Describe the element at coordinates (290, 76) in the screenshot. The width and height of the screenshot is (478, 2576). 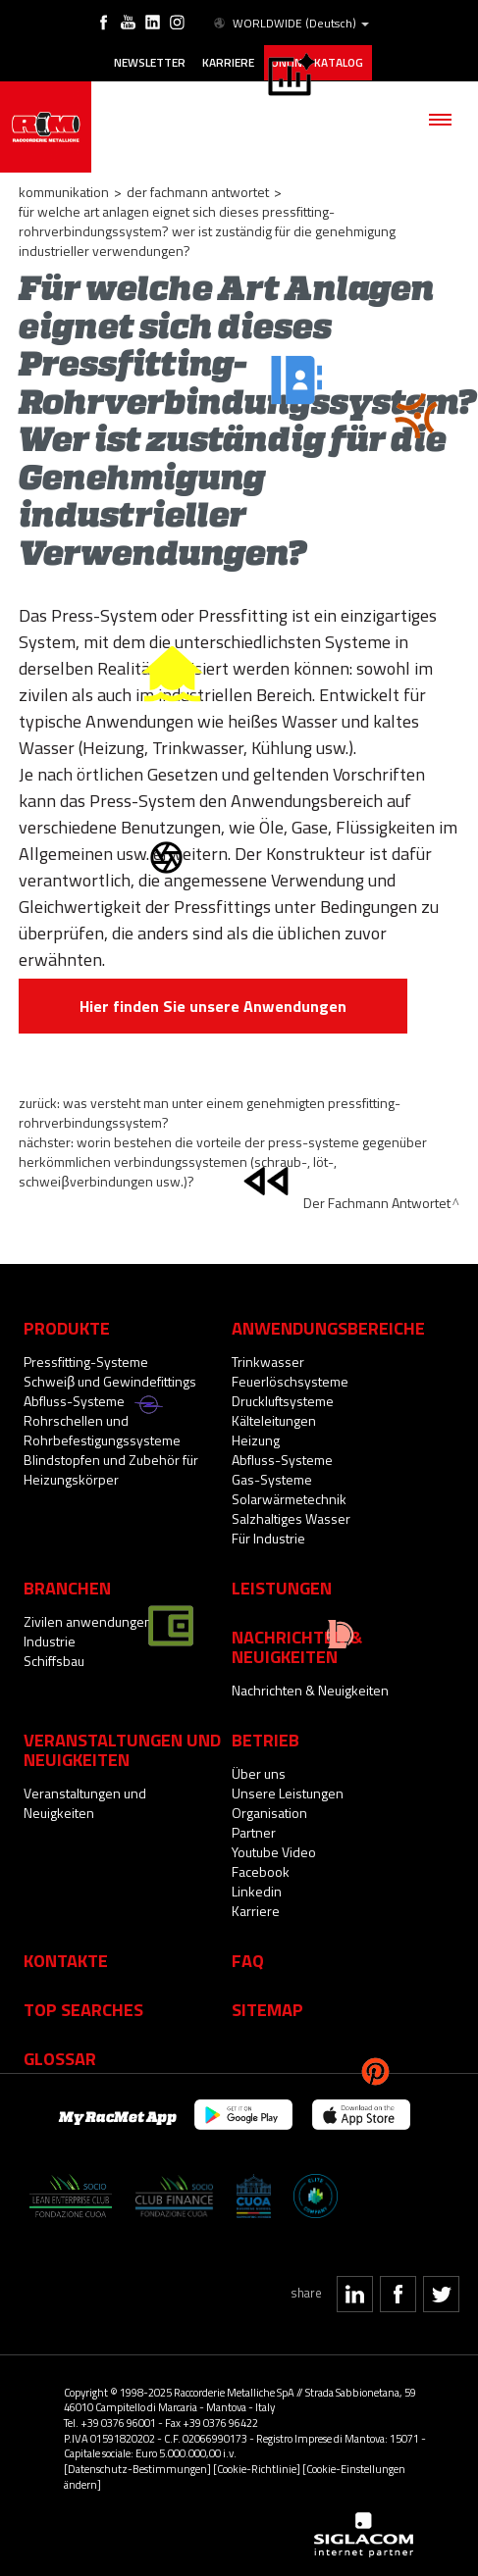
I see `view AI-generated analytics or insights` at that location.